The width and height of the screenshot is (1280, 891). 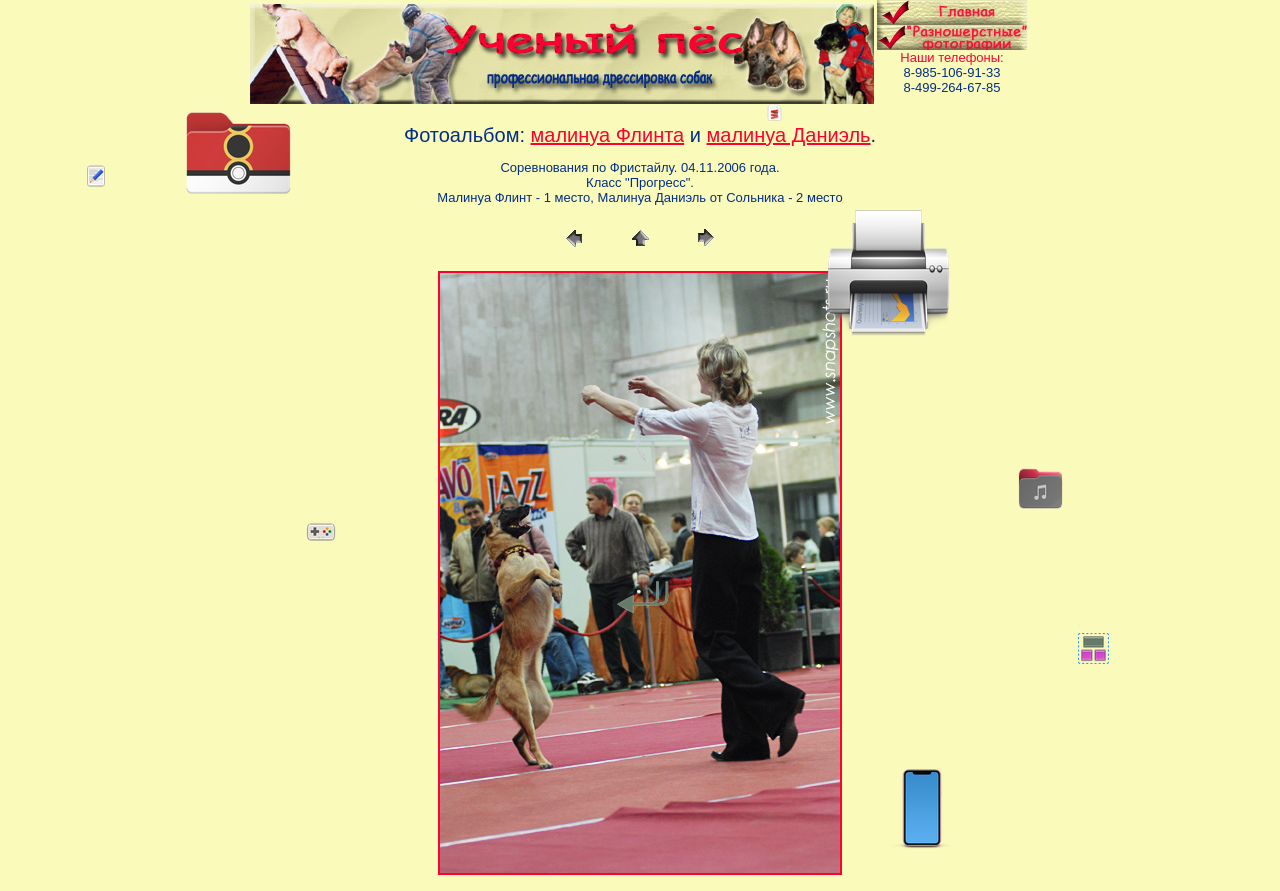 What do you see at coordinates (321, 532) in the screenshot?
I see `open games or gaming applications` at bounding box center [321, 532].